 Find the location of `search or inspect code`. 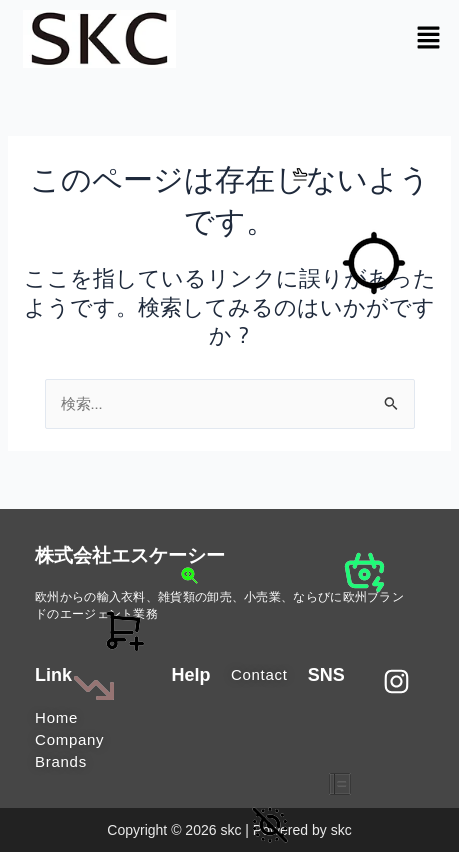

search or inspect code is located at coordinates (189, 575).